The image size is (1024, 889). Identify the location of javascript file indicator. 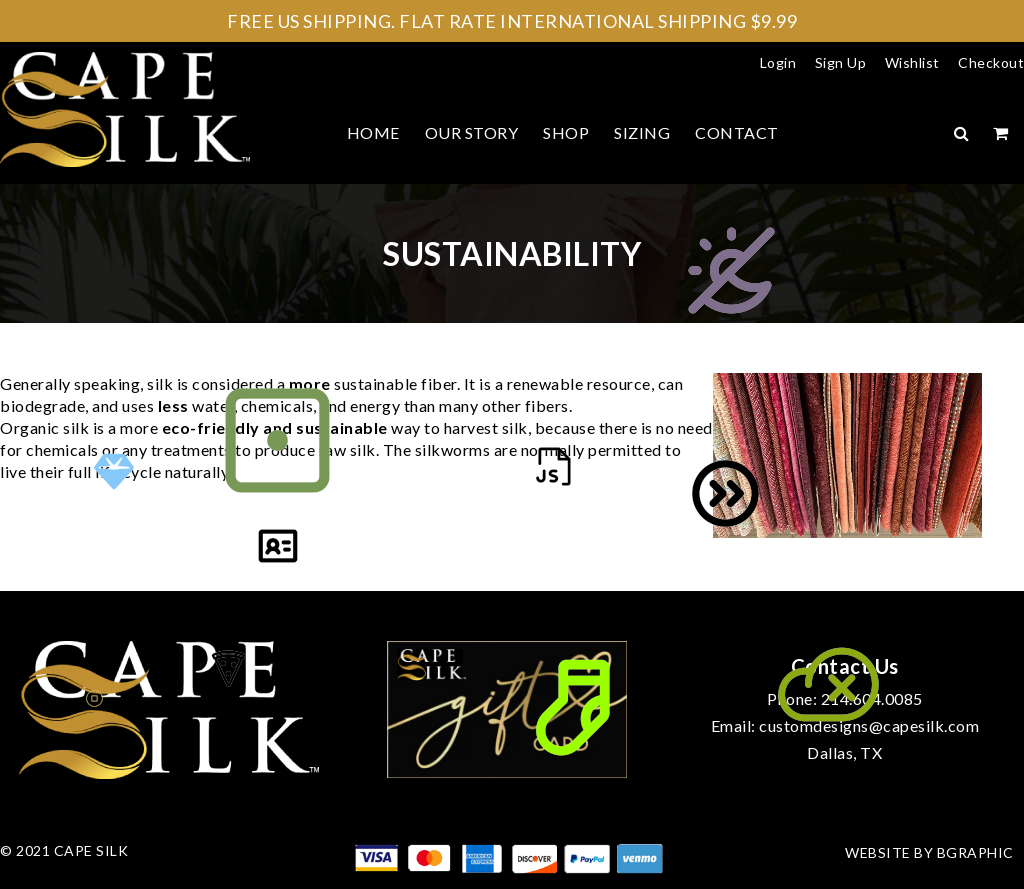
(554, 466).